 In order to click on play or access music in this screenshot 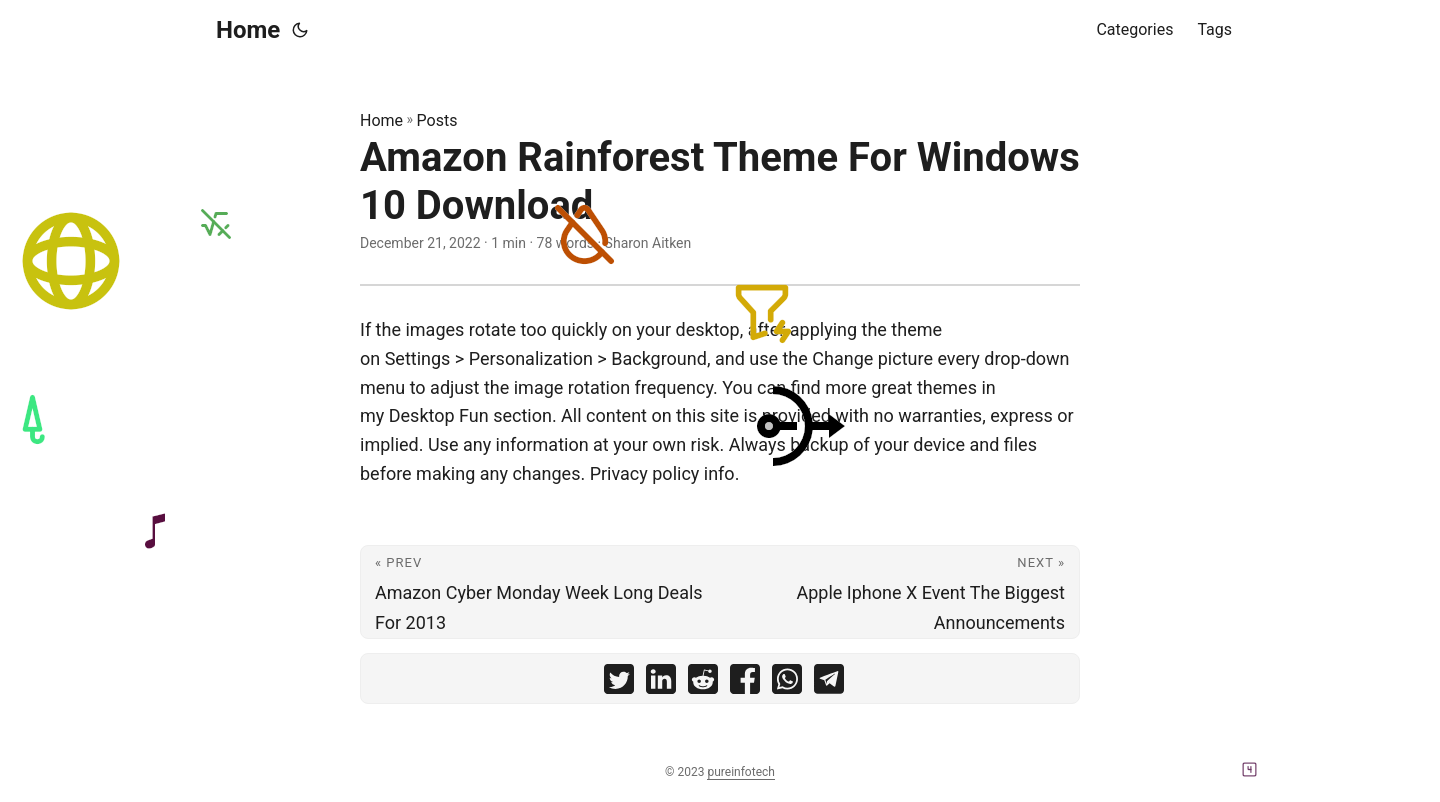, I will do `click(155, 531)`.